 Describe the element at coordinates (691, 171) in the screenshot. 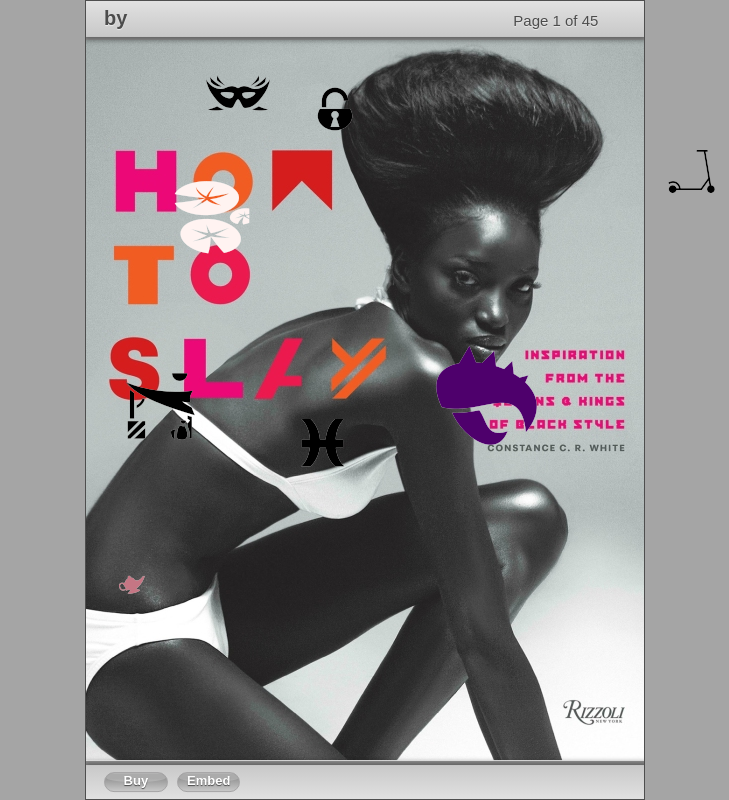

I see `select kick scooter as transportation mode` at that location.